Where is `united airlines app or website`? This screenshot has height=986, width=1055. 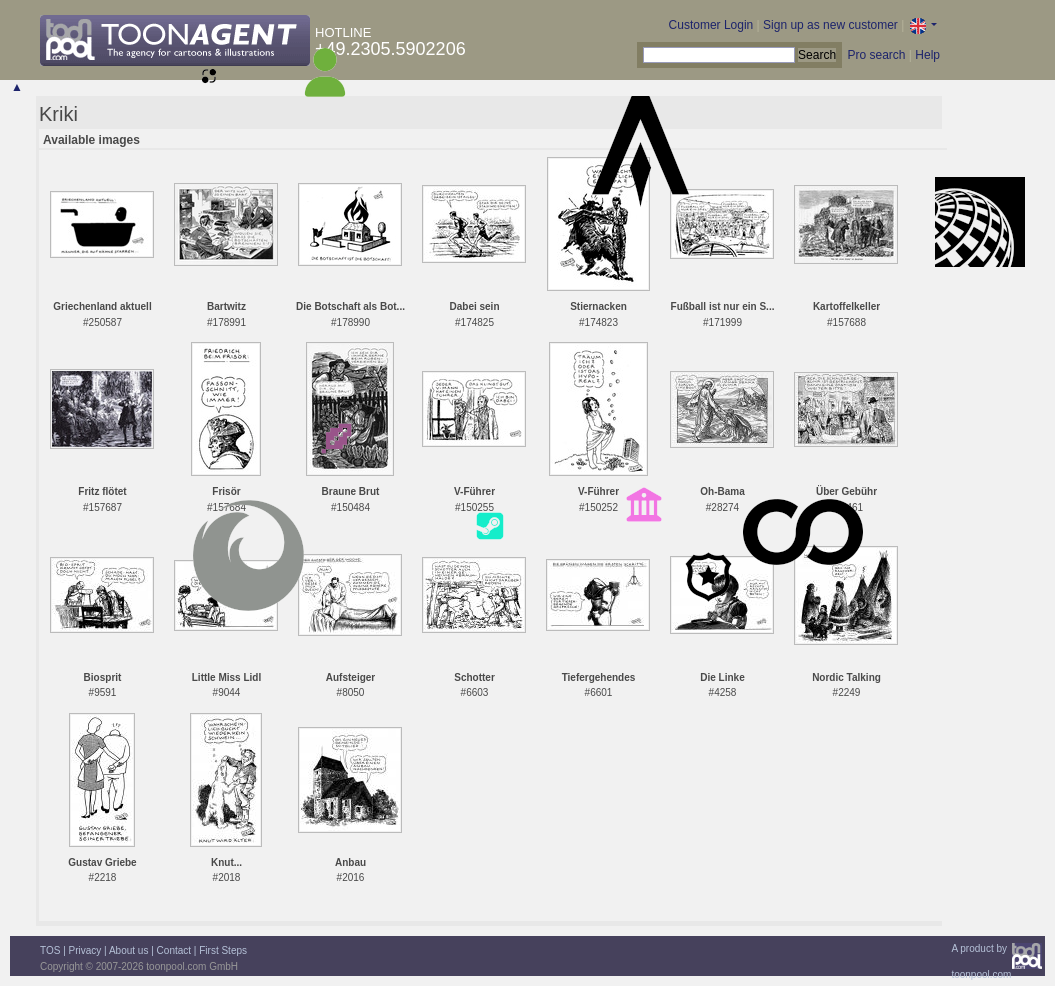
united airlines app or website is located at coordinates (980, 222).